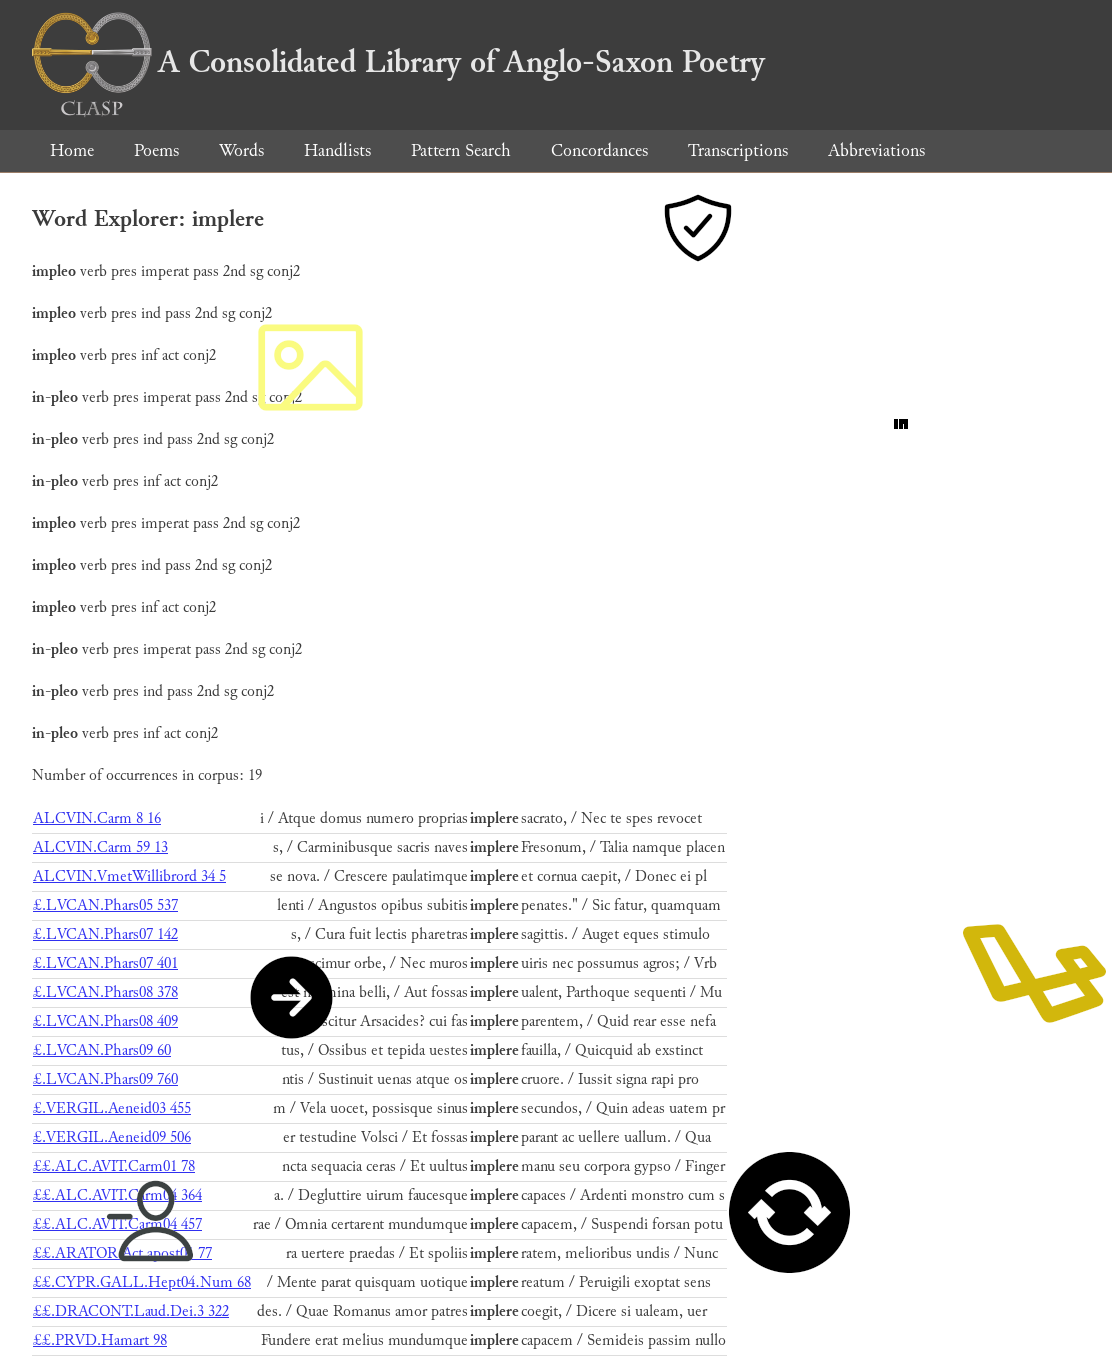 The image size is (1112, 1363). Describe the element at coordinates (1034, 973) in the screenshot. I see `Laravel framework branding or integration` at that location.